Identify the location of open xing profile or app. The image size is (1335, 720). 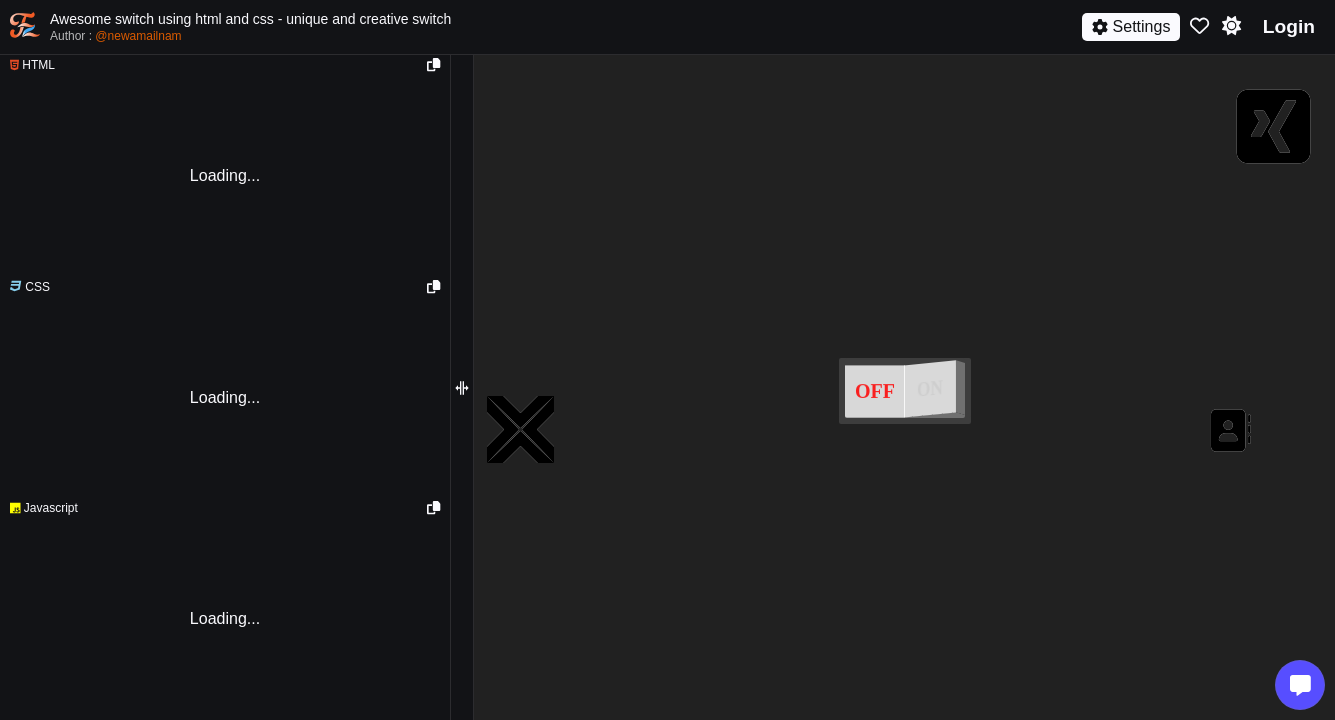
(1273, 126).